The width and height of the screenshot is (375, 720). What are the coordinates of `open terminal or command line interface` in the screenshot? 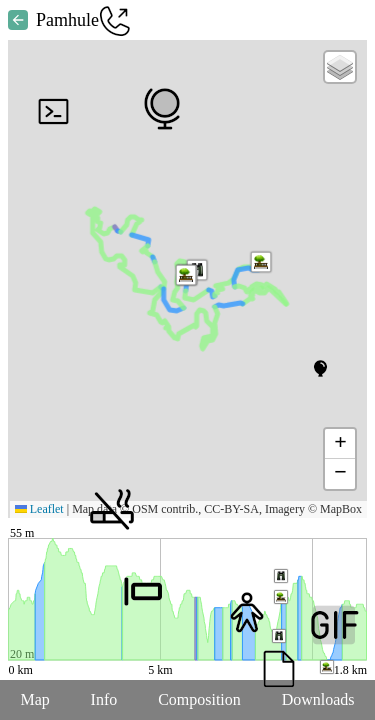 It's located at (53, 111).